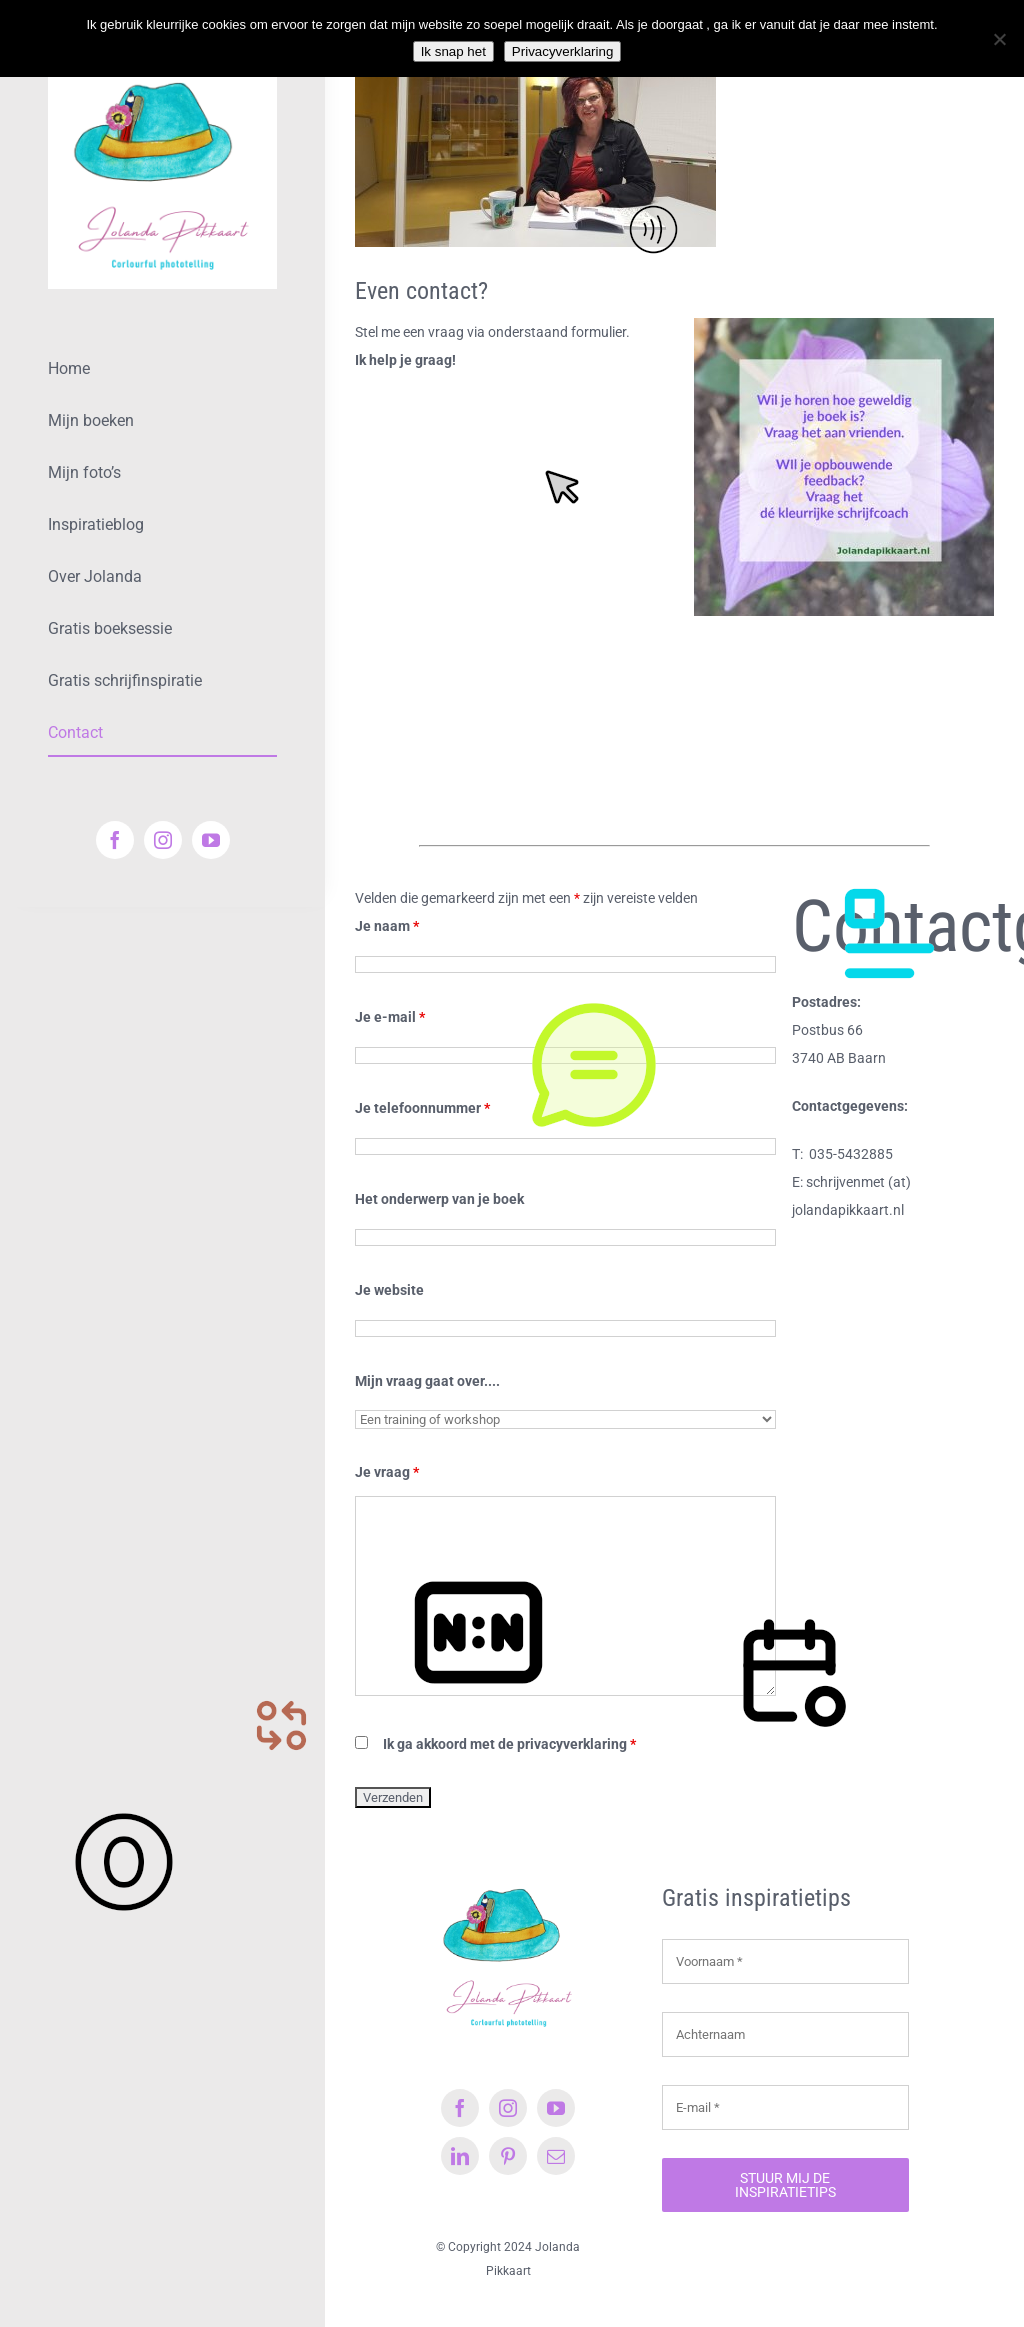 The height and width of the screenshot is (2327, 1024). I want to click on tap to pay with contactless payment, so click(653, 229).